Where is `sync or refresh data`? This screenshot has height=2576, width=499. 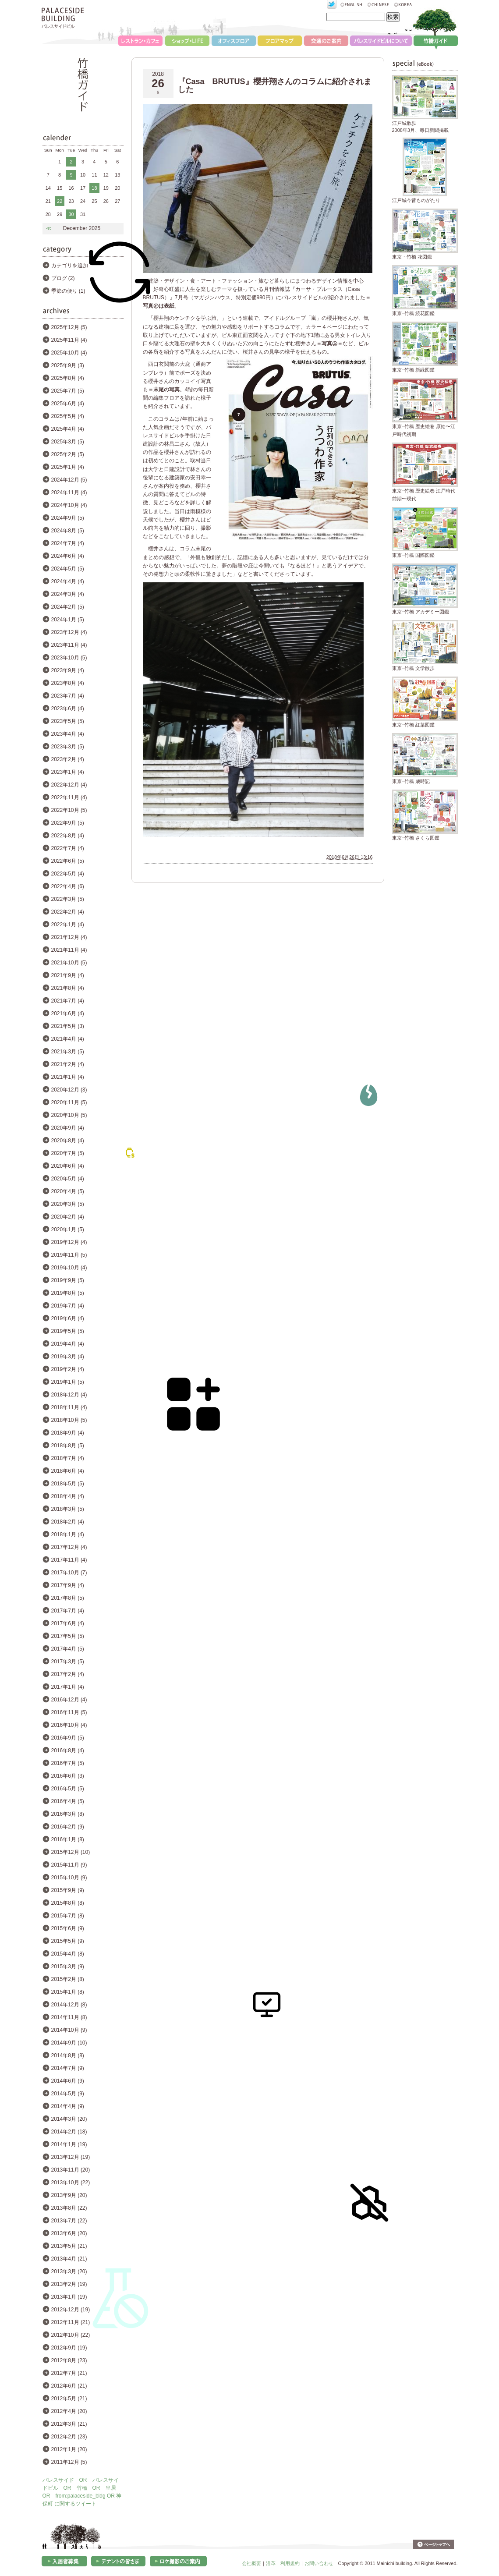
sync or refresh data is located at coordinates (120, 272).